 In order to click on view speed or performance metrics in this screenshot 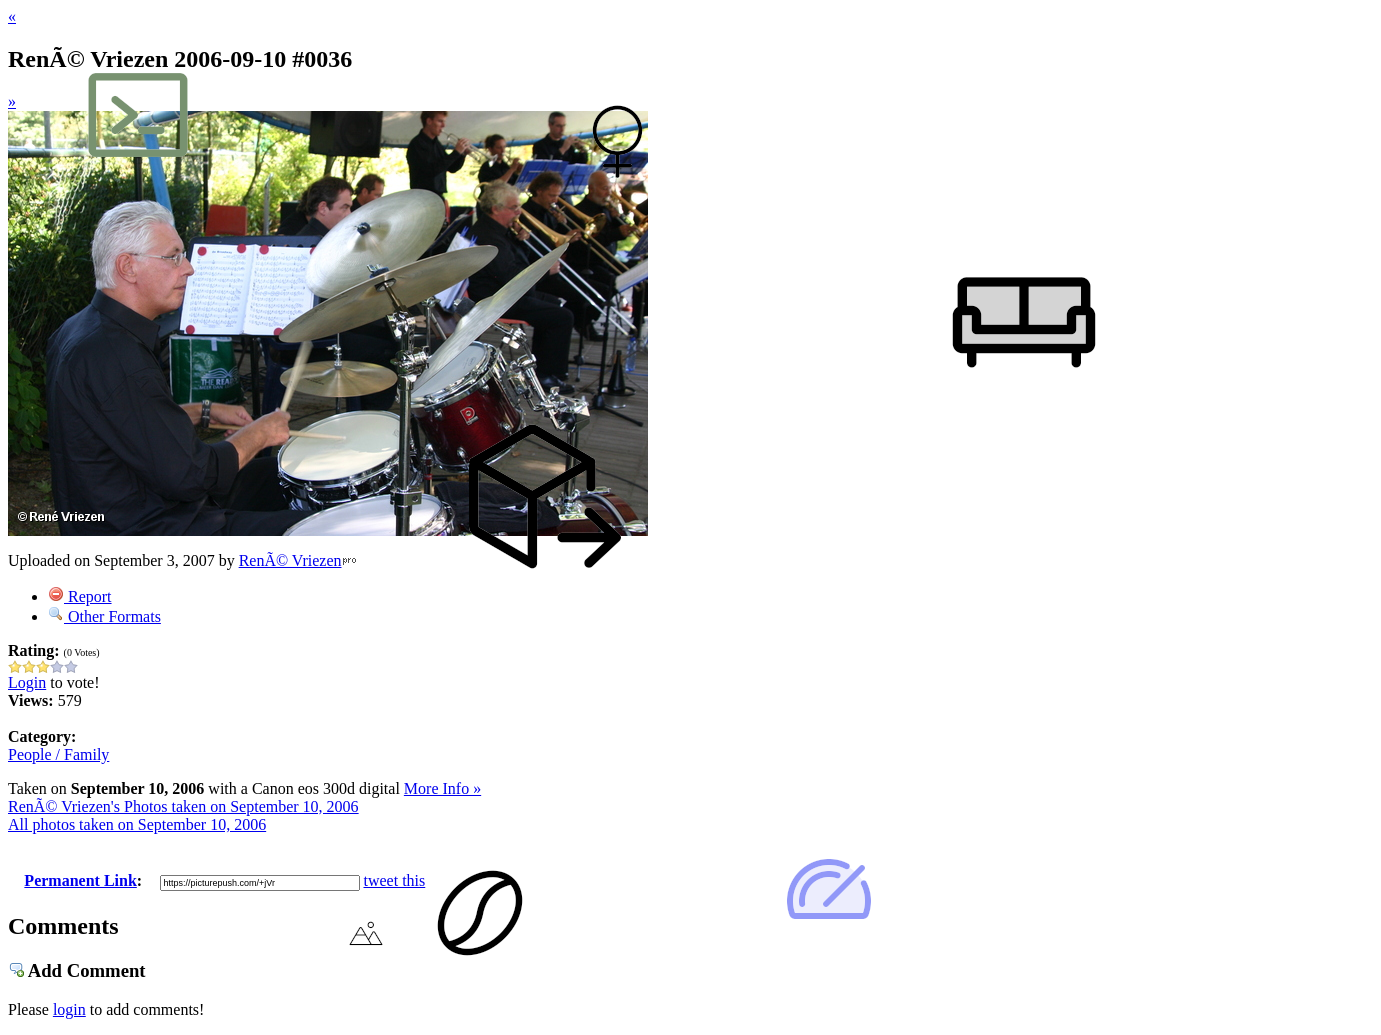, I will do `click(829, 892)`.